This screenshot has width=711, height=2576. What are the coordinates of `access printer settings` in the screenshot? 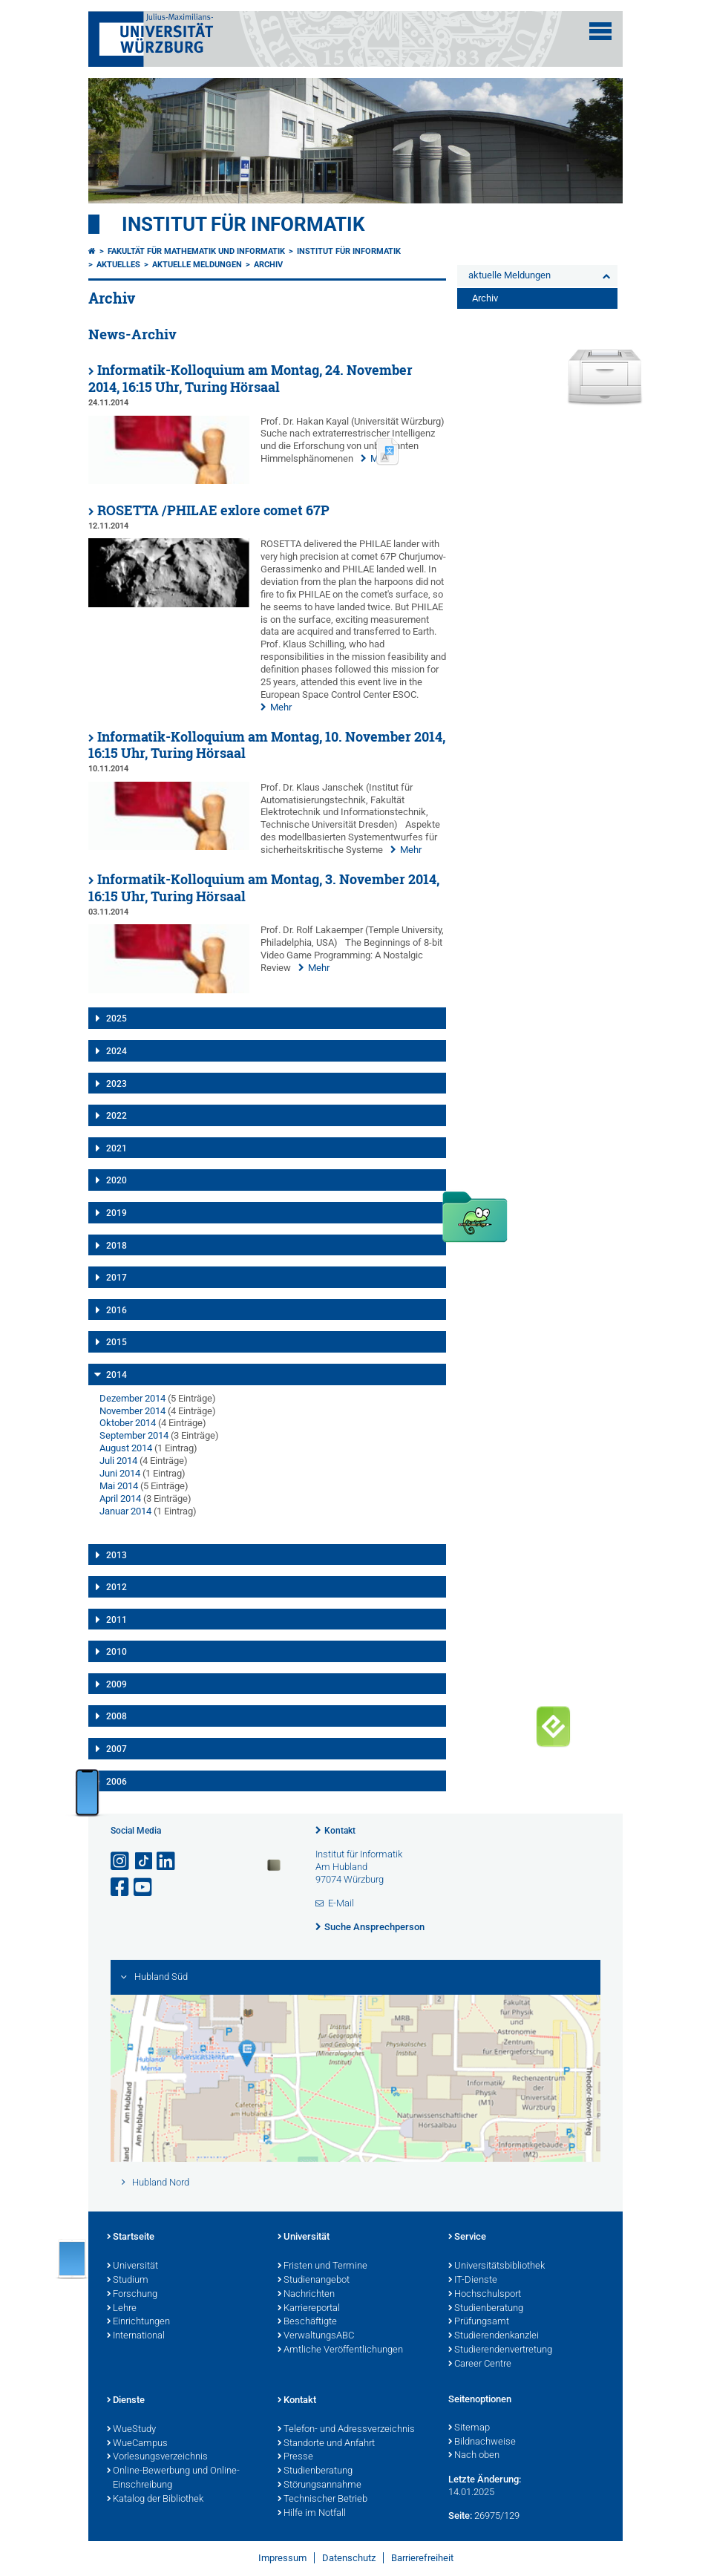 It's located at (605, 377).